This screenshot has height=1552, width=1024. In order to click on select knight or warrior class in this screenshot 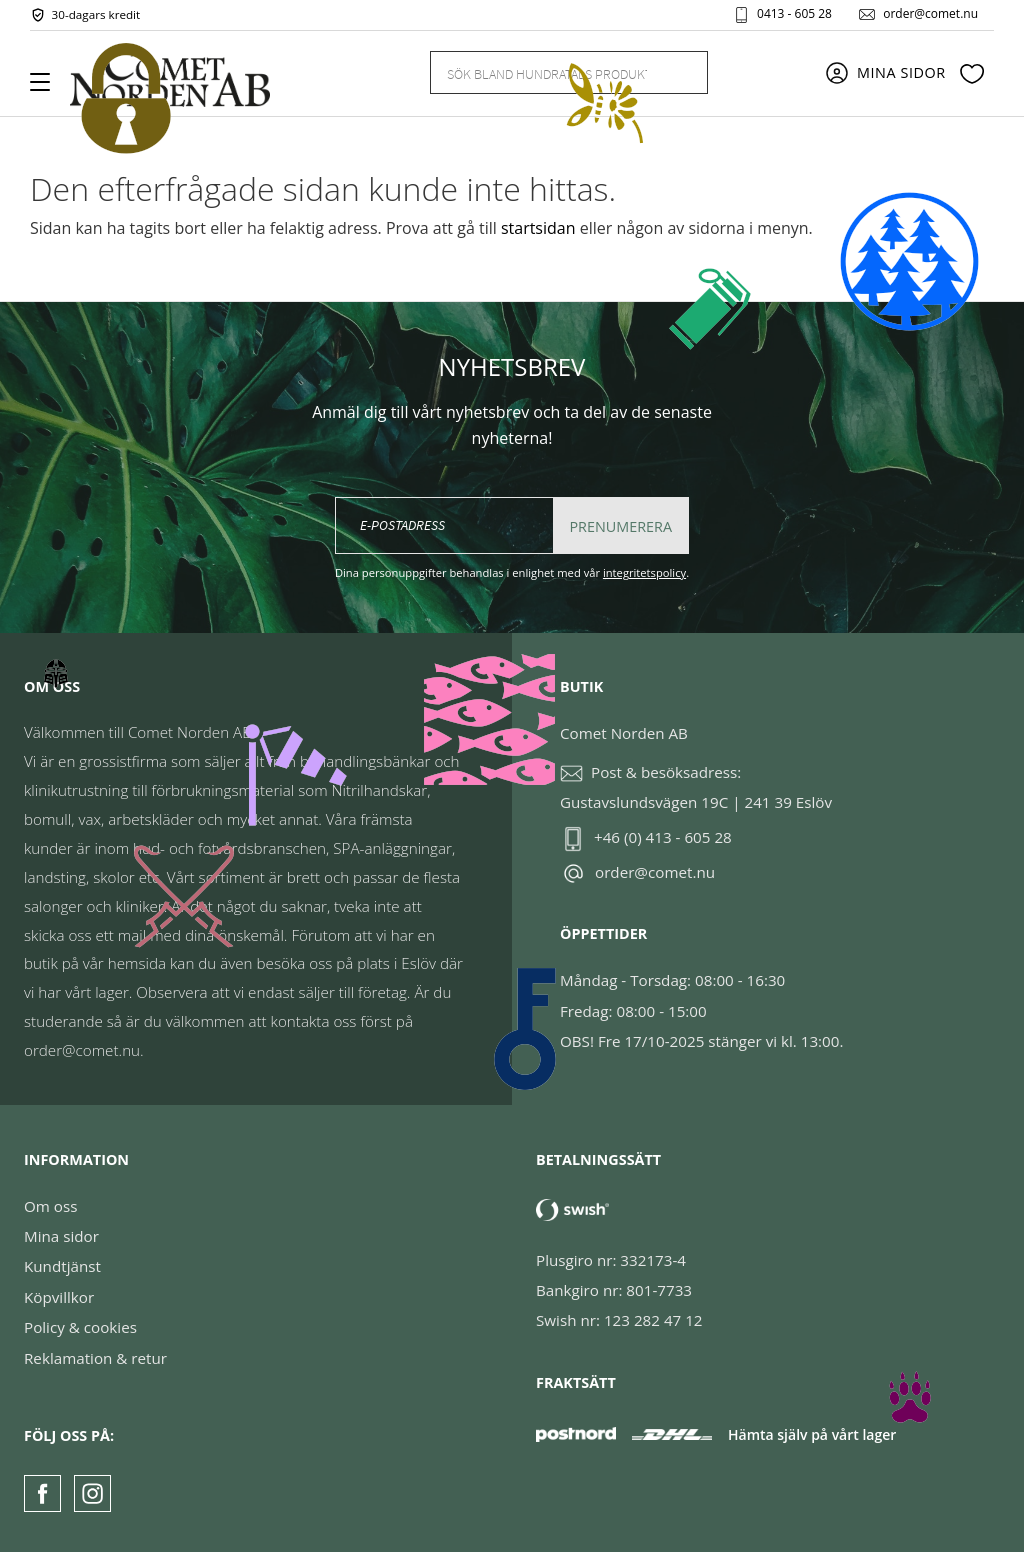, I will do `click(56, 673)`.